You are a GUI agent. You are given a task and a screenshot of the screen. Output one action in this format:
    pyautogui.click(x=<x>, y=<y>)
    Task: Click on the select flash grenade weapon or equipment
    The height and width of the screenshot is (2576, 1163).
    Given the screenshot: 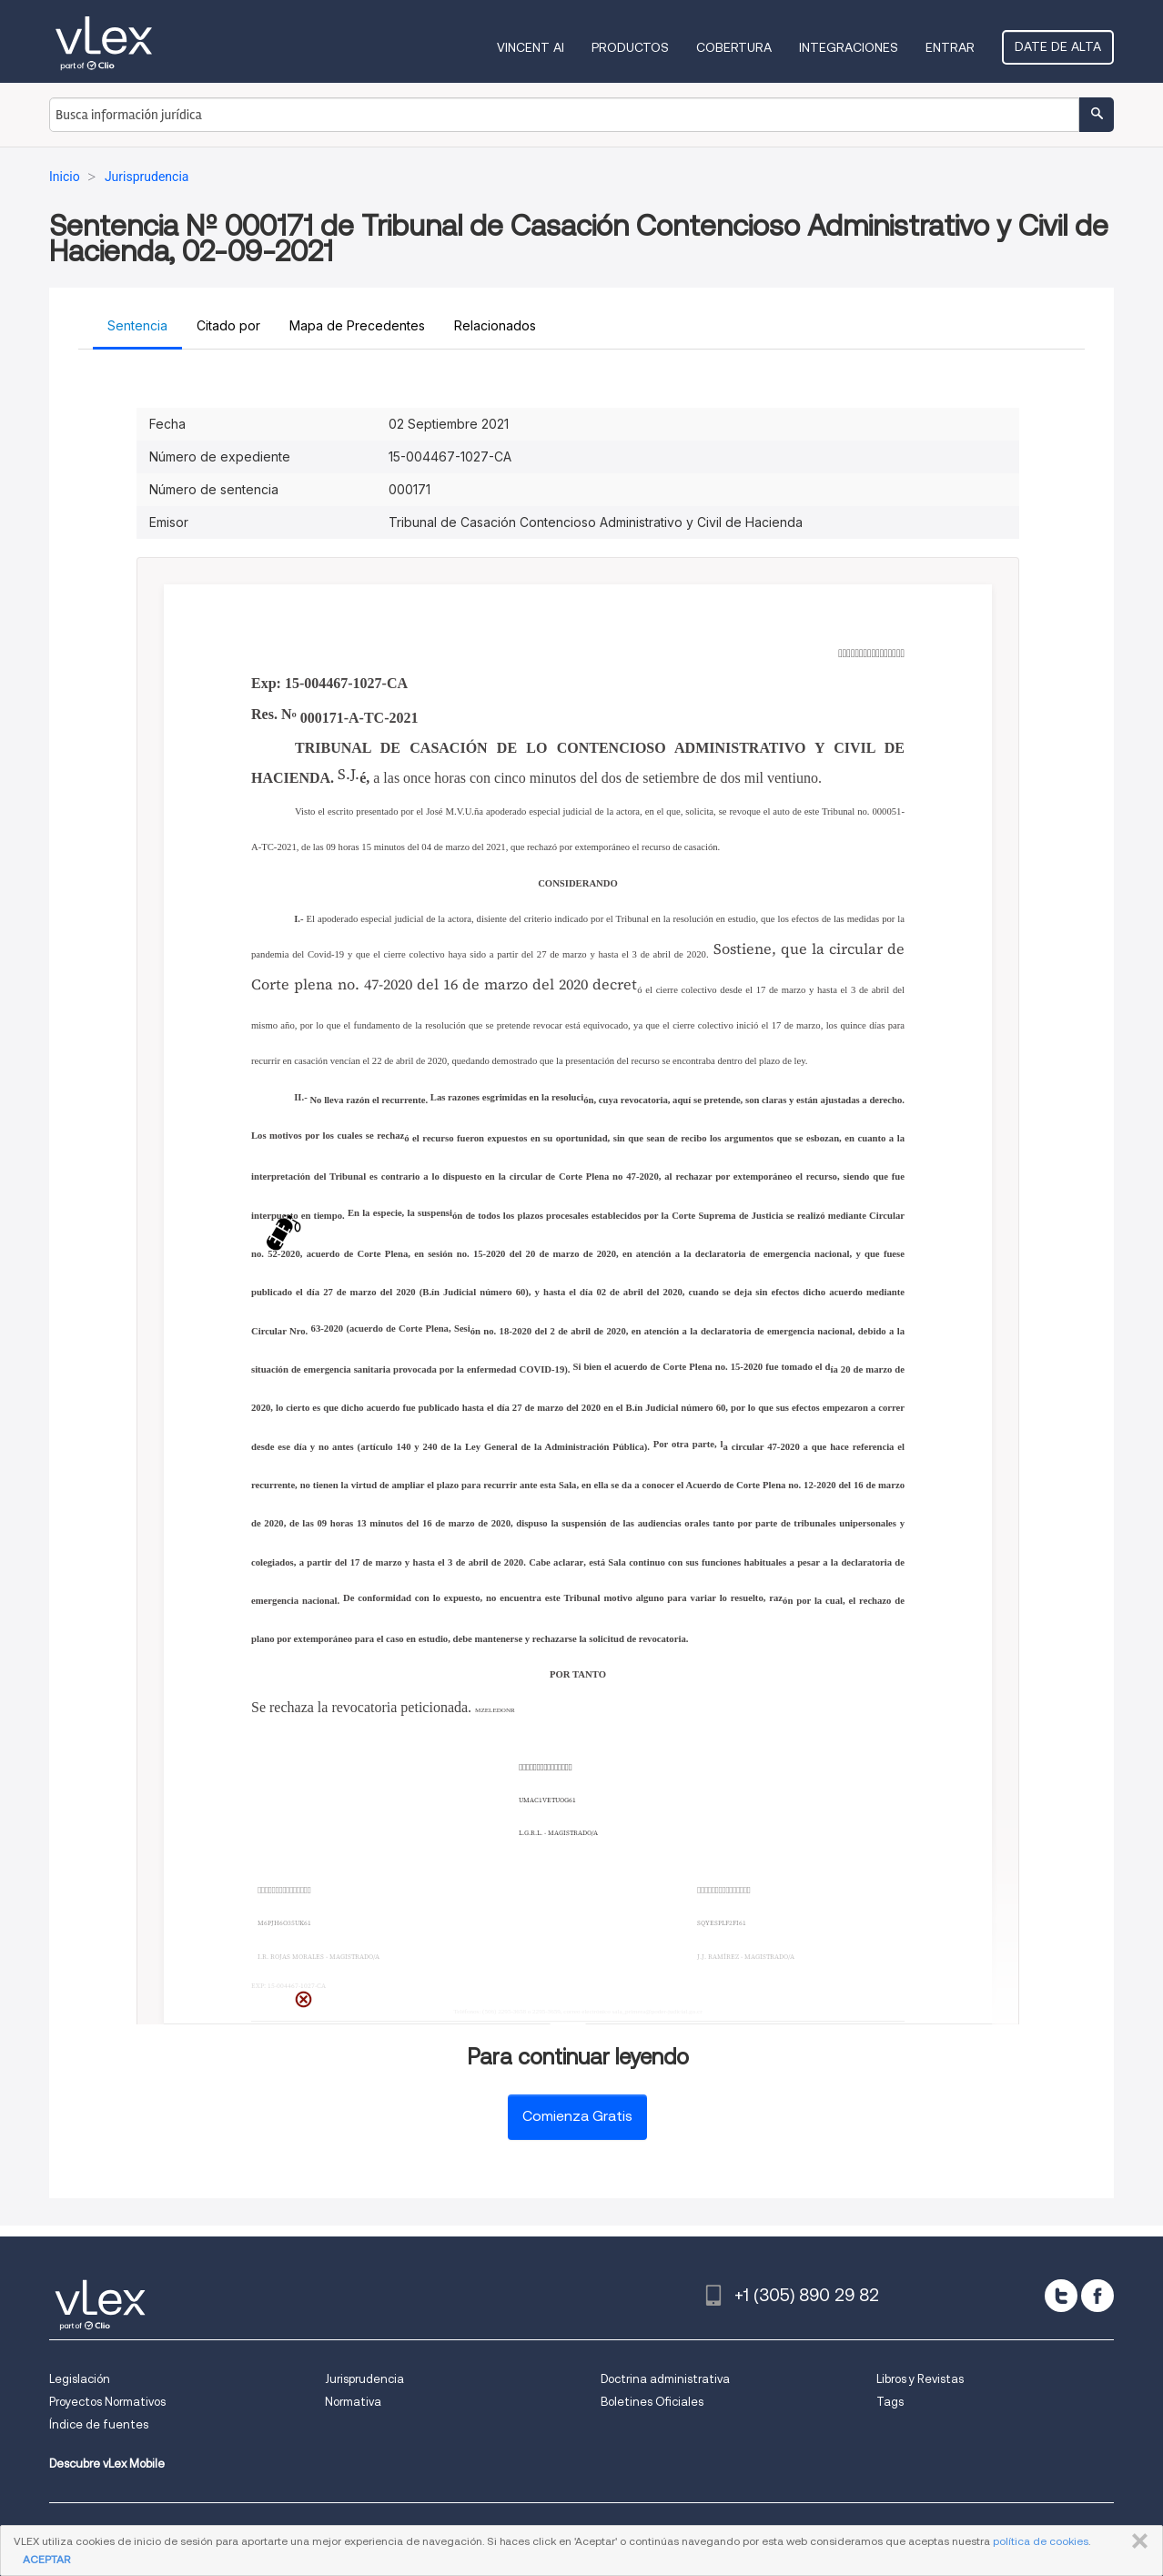 What is the action you would take?
    pyautogui.click(x=282, y=1232)
    